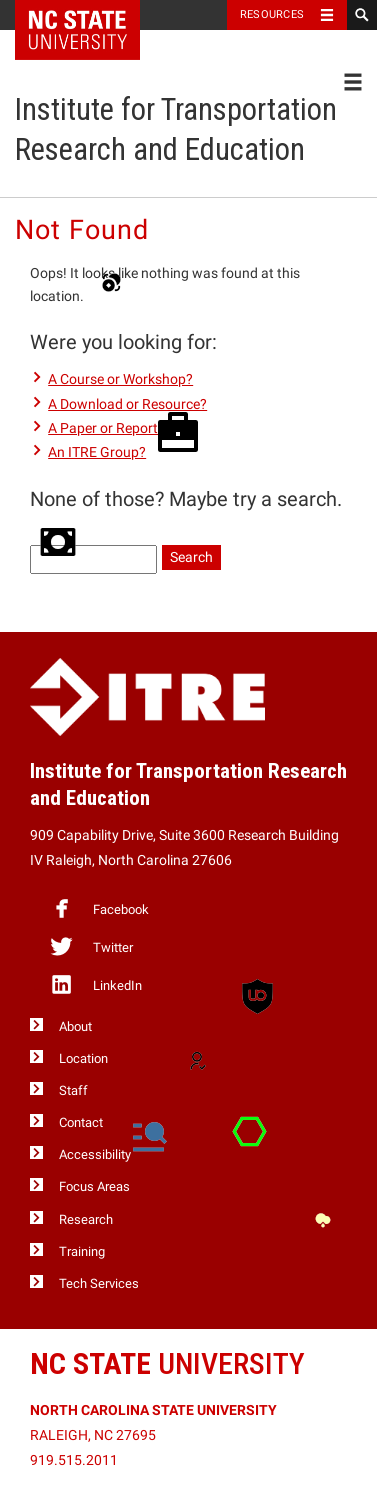 This screenshot has height=1488, width=377. I want to click on indicates rainy weather conditions, so click(323, 1220).